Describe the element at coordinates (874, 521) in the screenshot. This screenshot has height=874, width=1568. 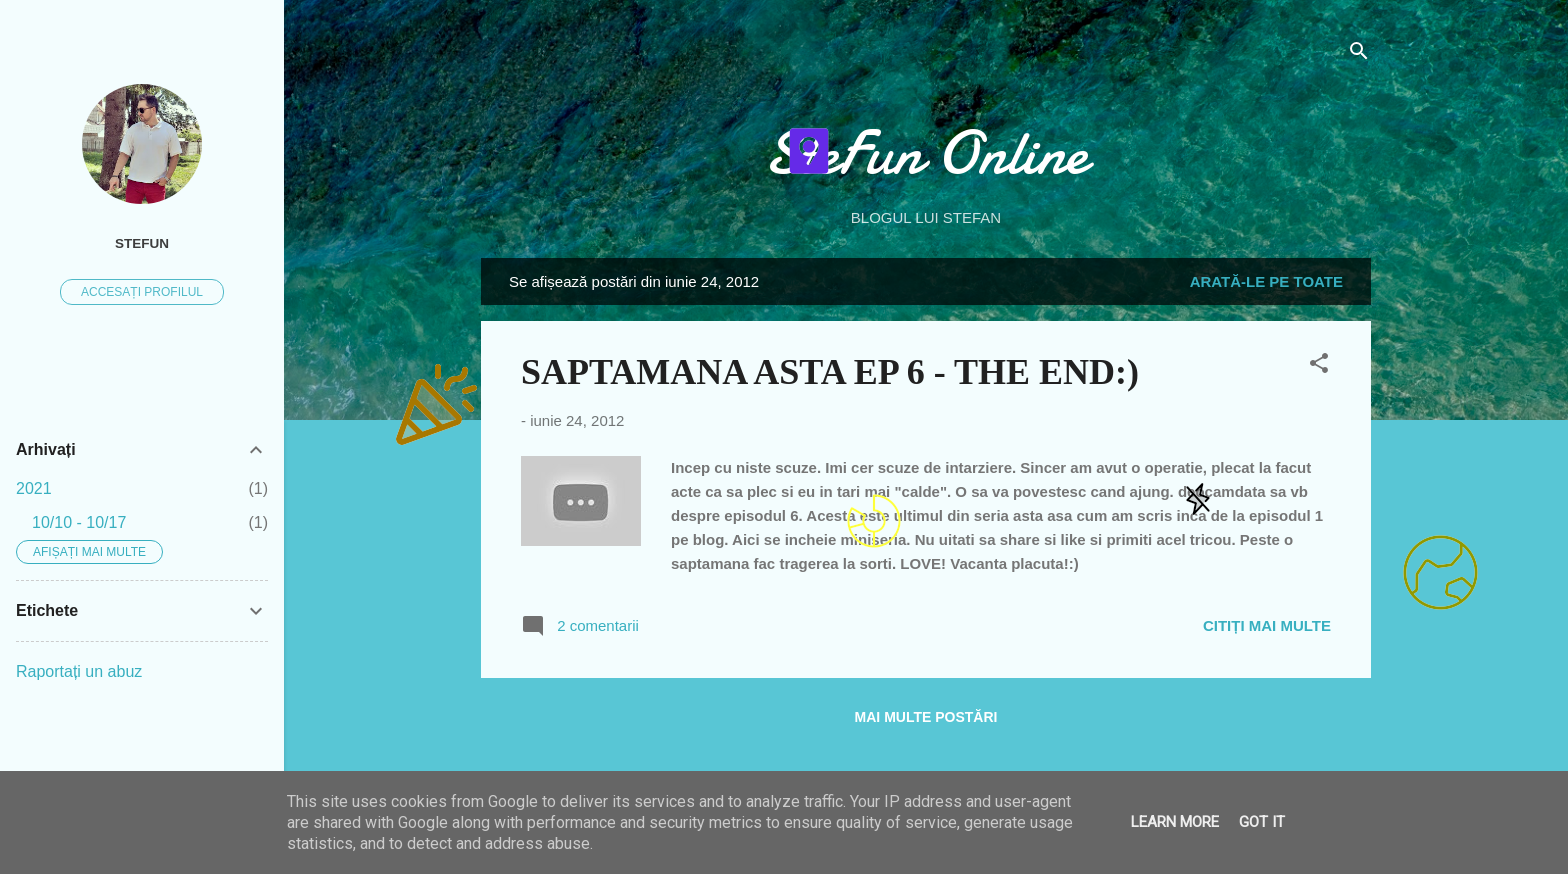
I see `view analytics or statistics breakdown` at that location.